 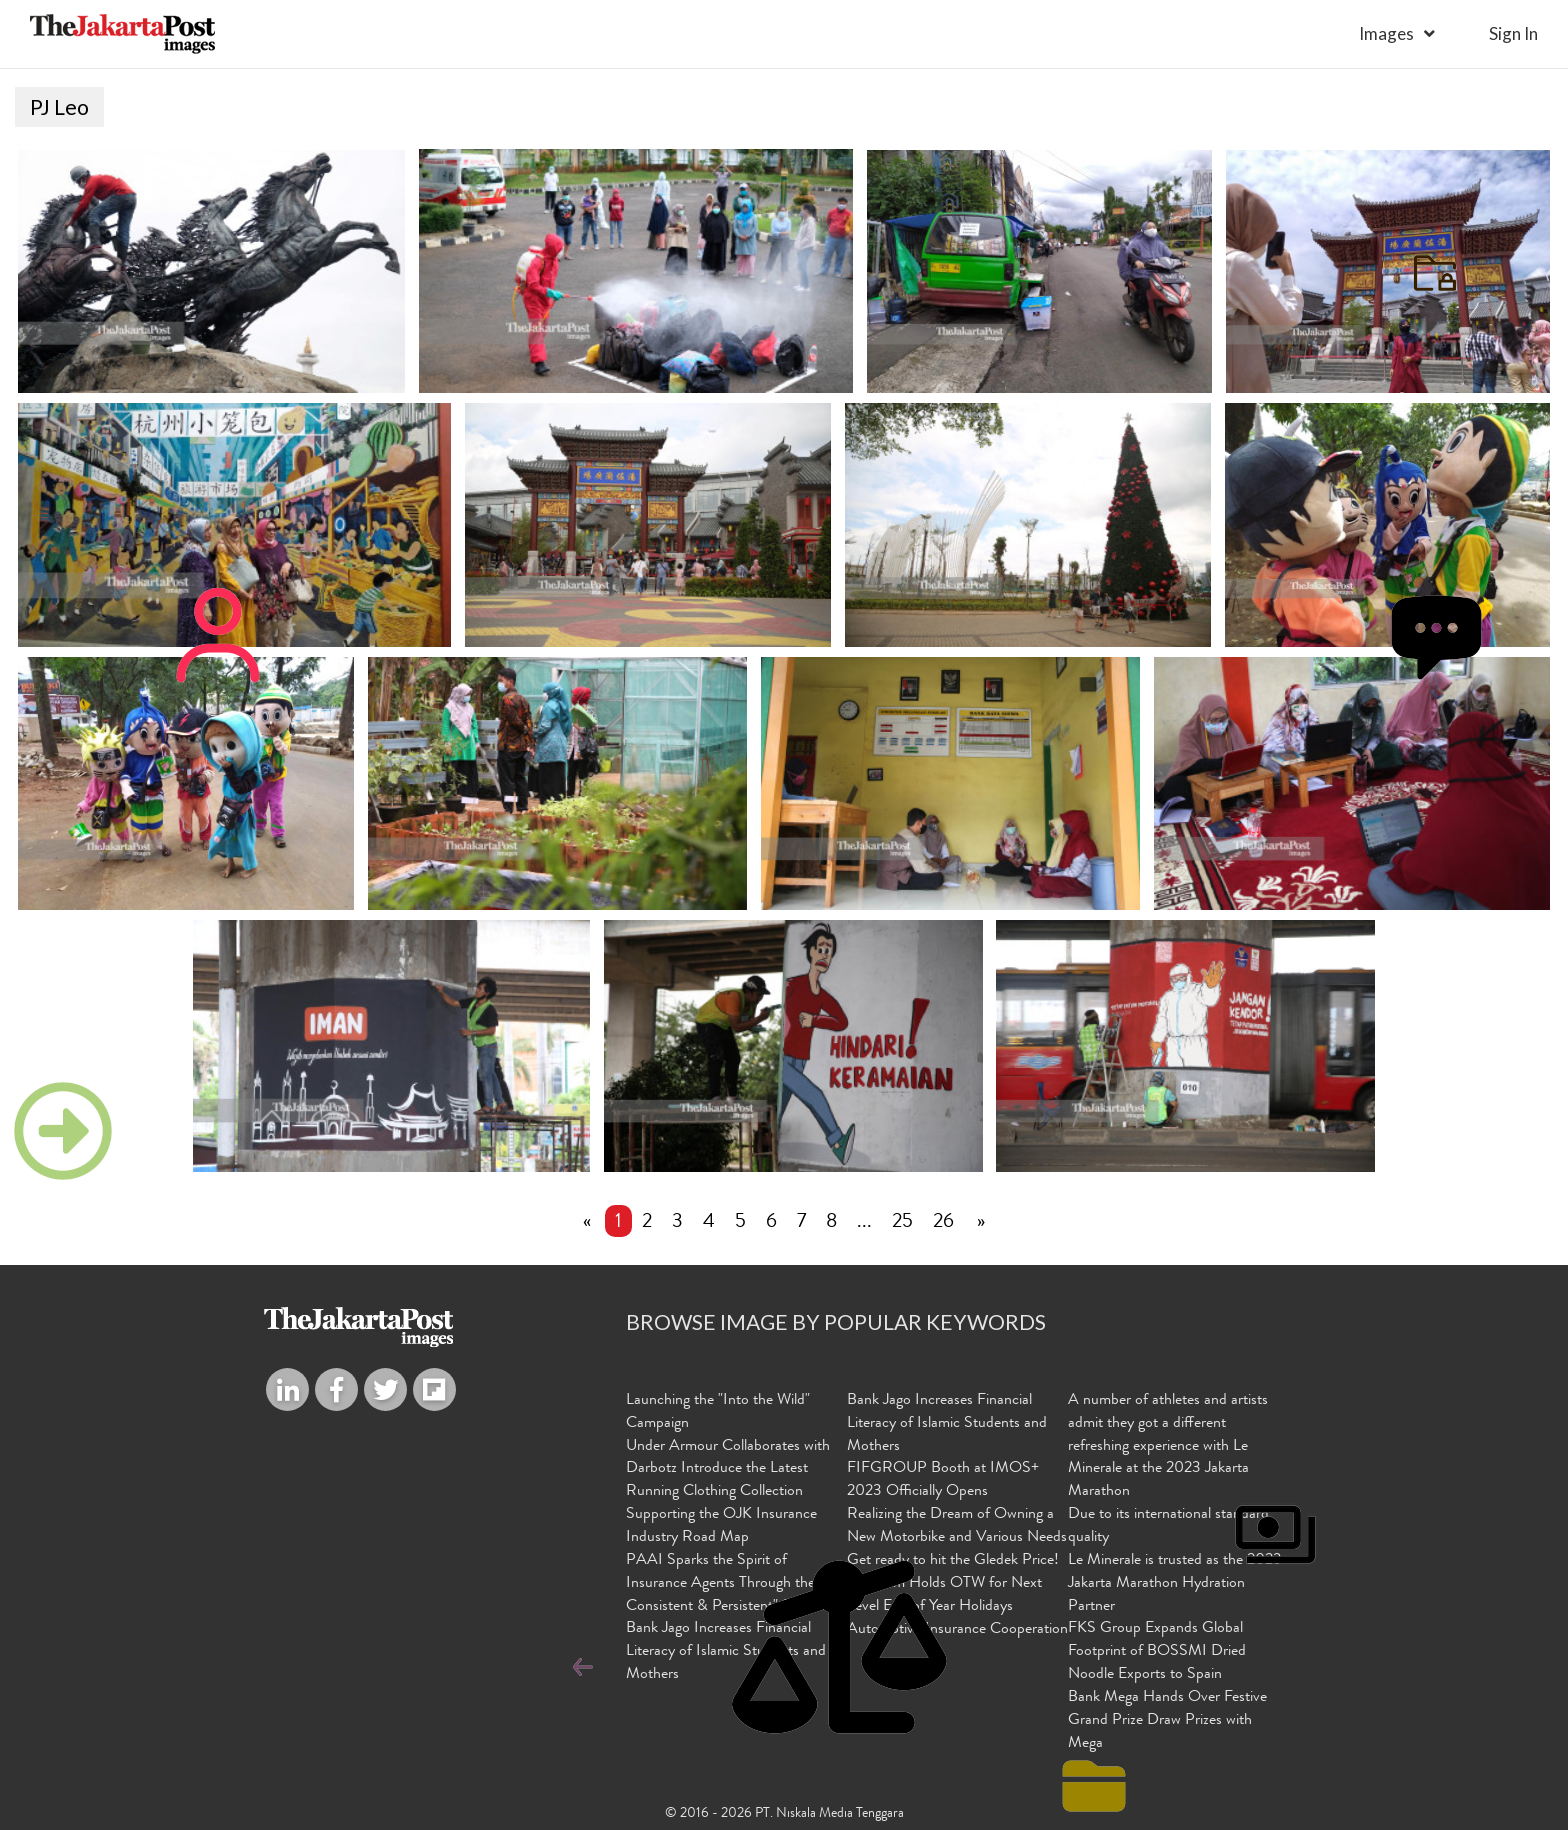 I want to click on indicates an unbalanced comparison or unequal weight, so click(x=840, y=1647).